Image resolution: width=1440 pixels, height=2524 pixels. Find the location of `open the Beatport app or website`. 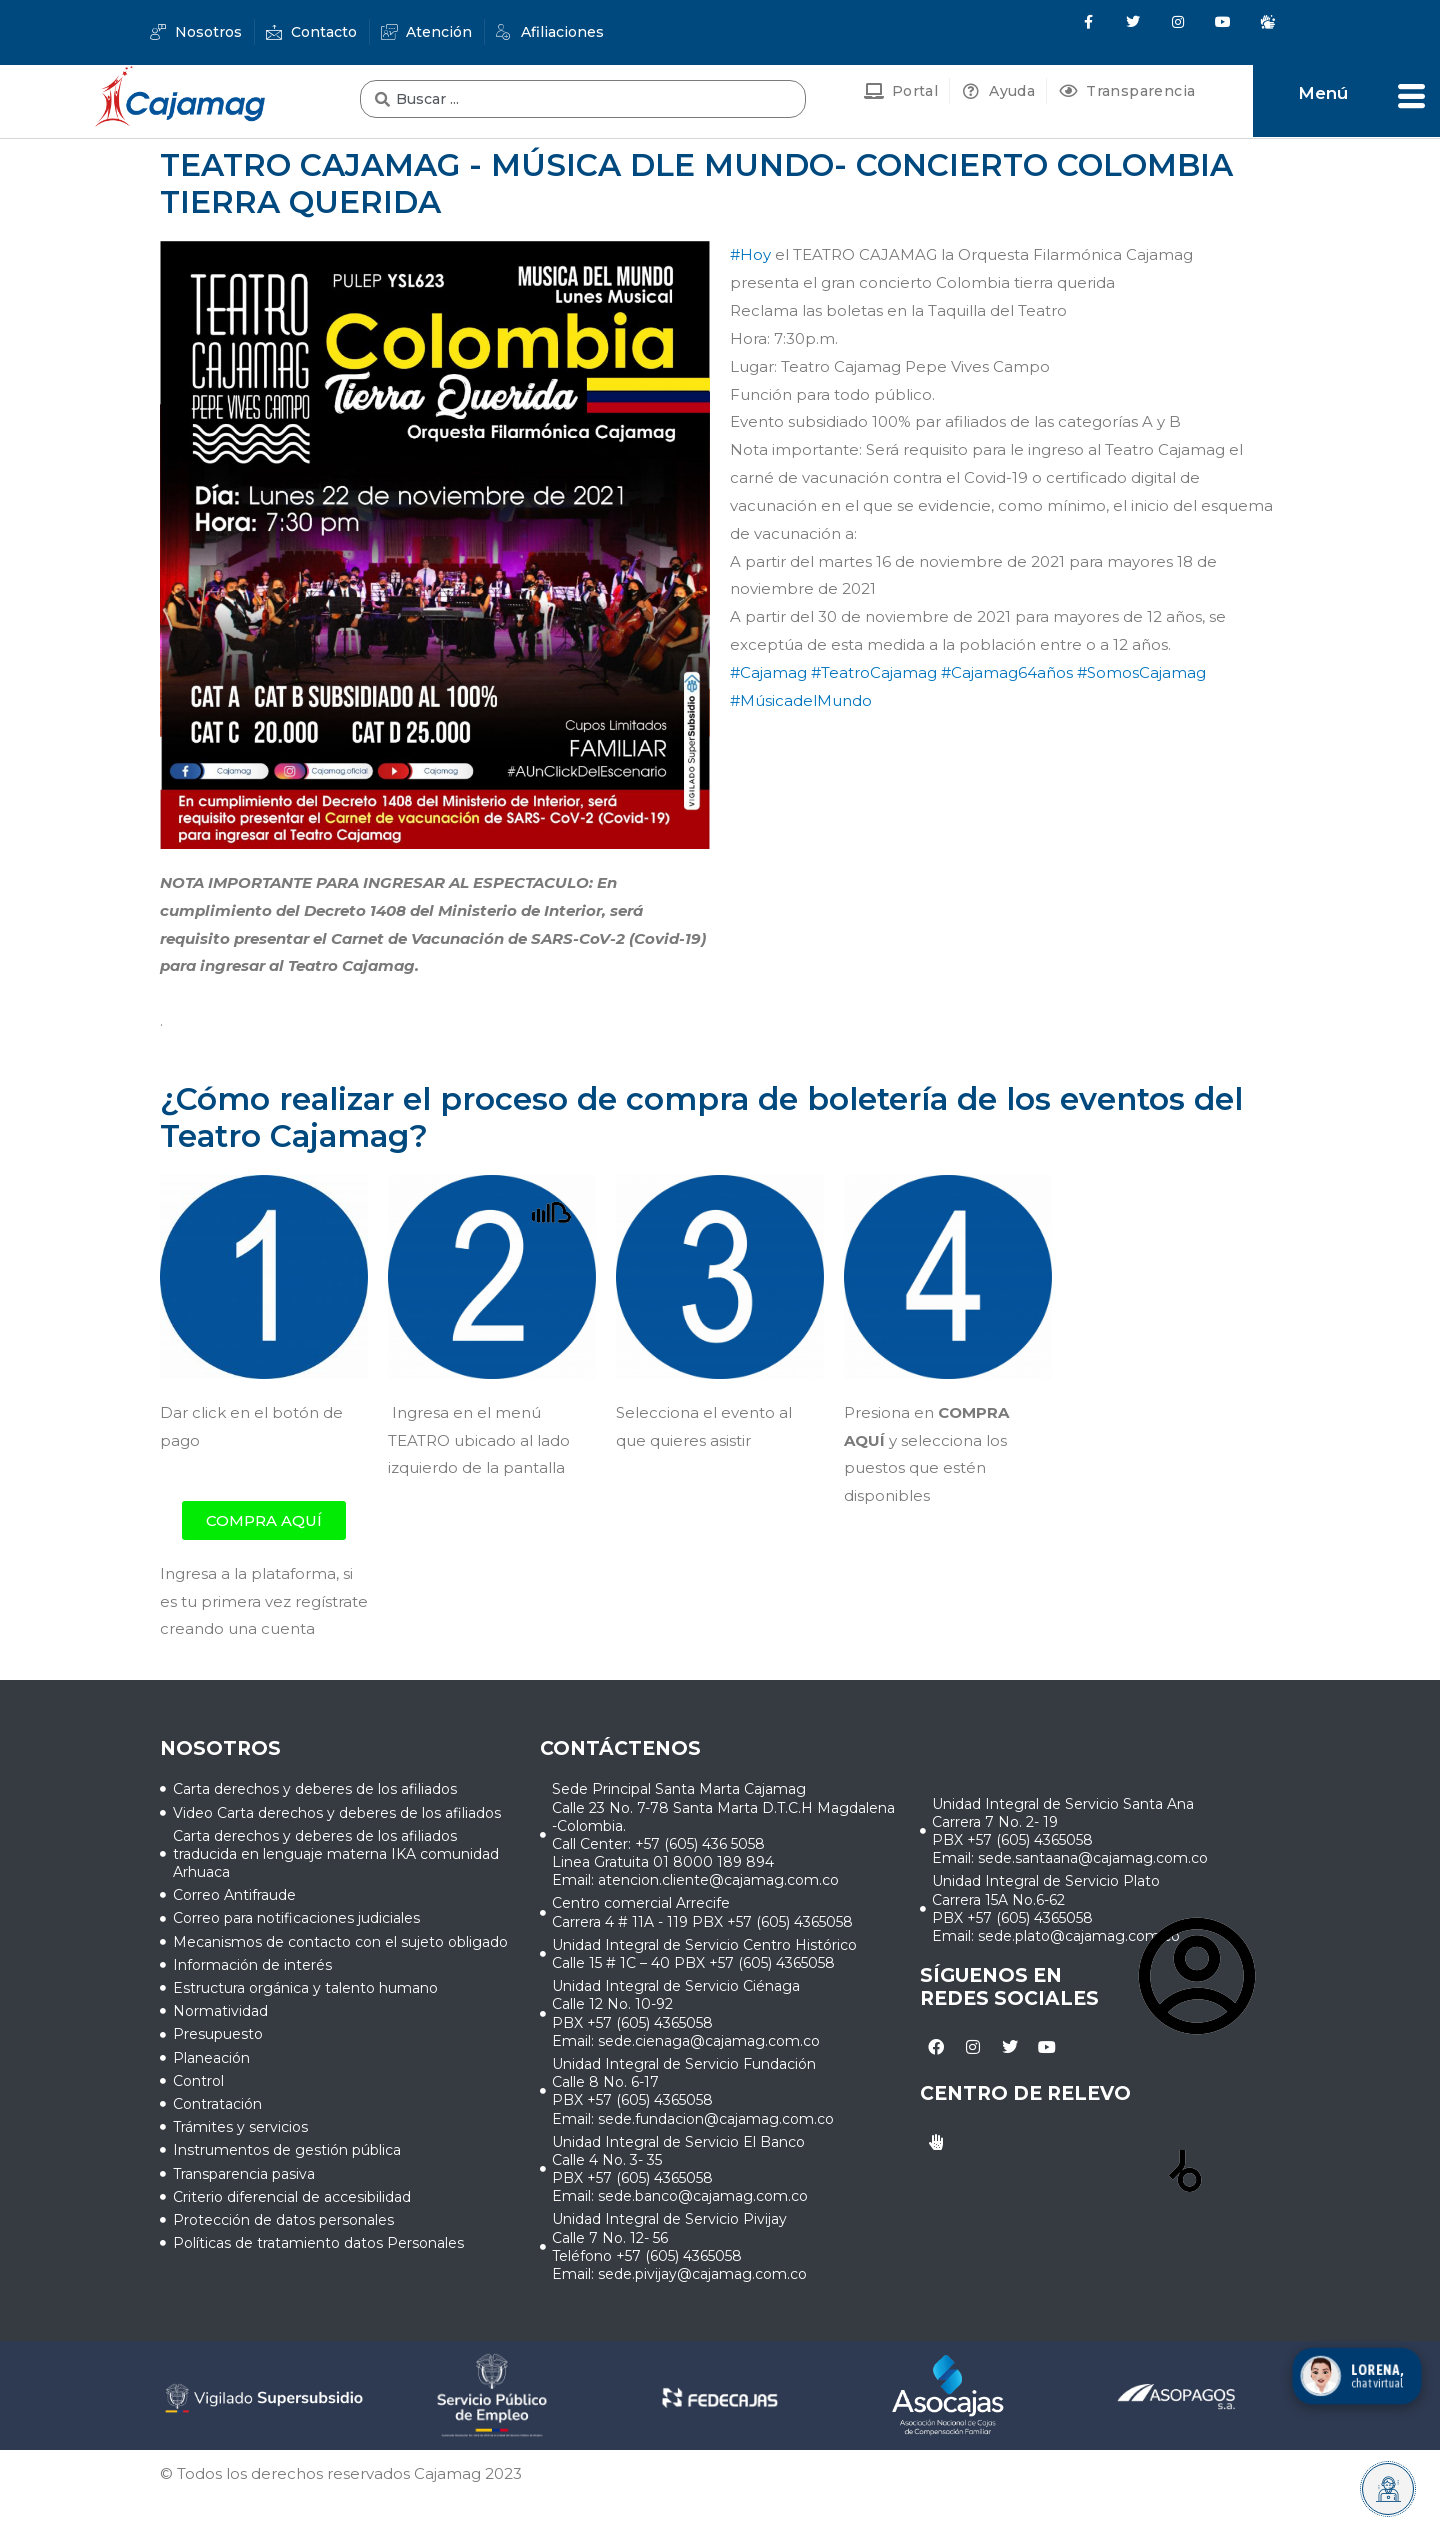

open the Beatport app or website is located at coordinates (1185, 2171).